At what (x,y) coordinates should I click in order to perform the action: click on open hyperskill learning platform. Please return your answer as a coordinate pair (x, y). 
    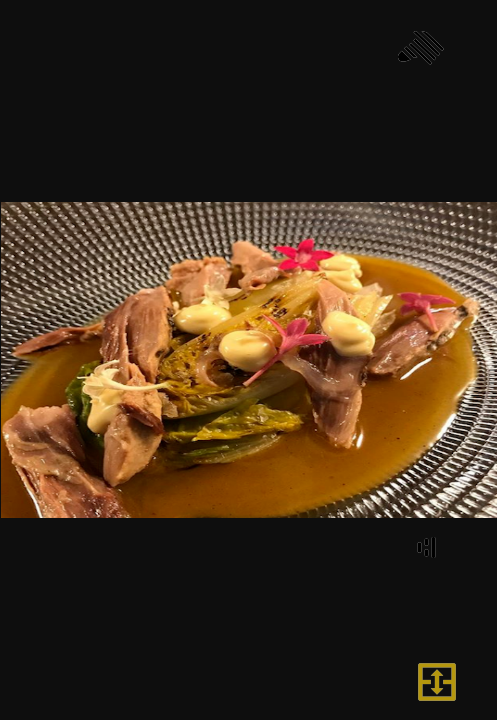
    Looking at the image, I should click on (426, 547).